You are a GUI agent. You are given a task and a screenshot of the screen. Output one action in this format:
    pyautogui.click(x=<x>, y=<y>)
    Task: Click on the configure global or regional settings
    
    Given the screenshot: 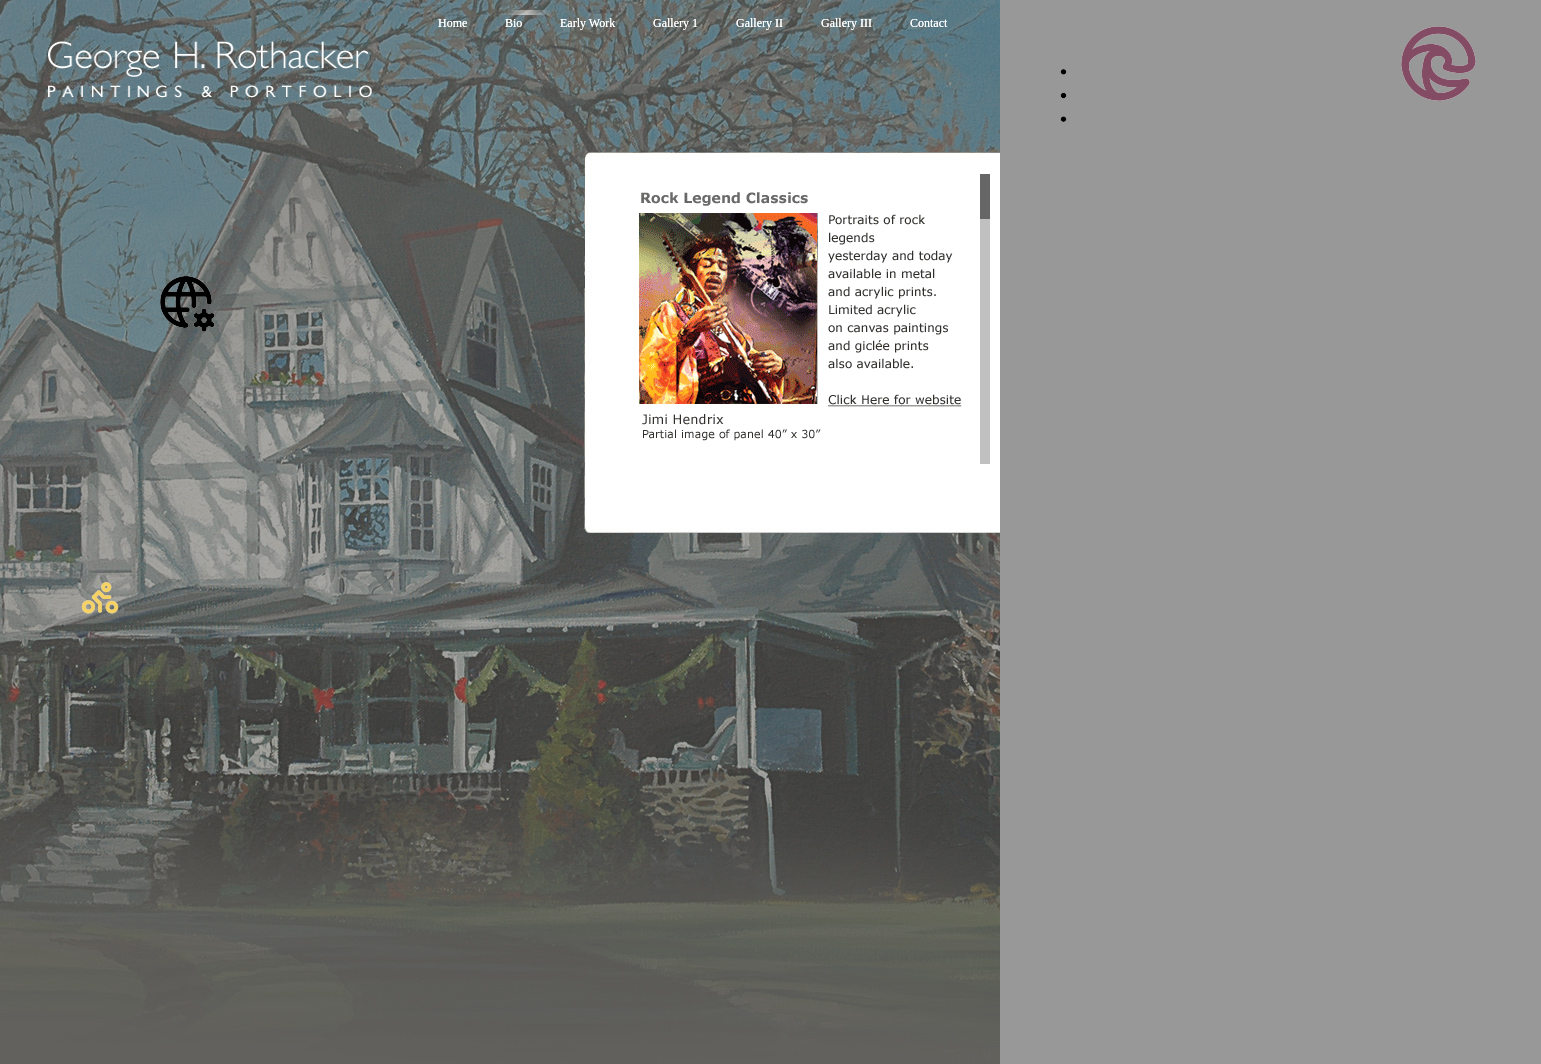 What is the action you would take?
    pyautogui.click(x=186, y=302)
    